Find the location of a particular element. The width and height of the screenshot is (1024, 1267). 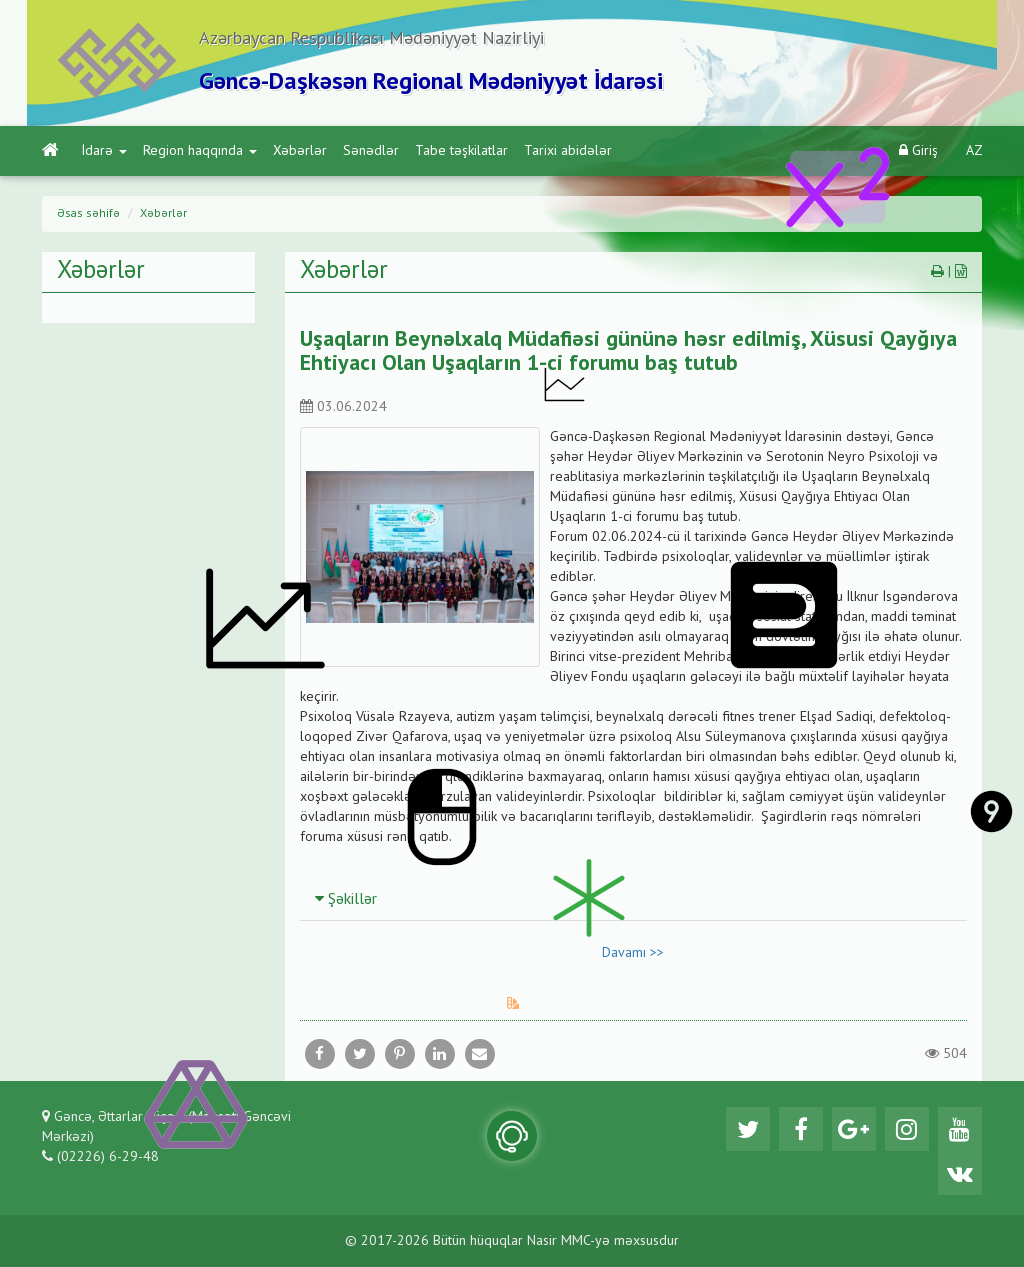

view analytics or performance data is located at coordinates (564, 384).